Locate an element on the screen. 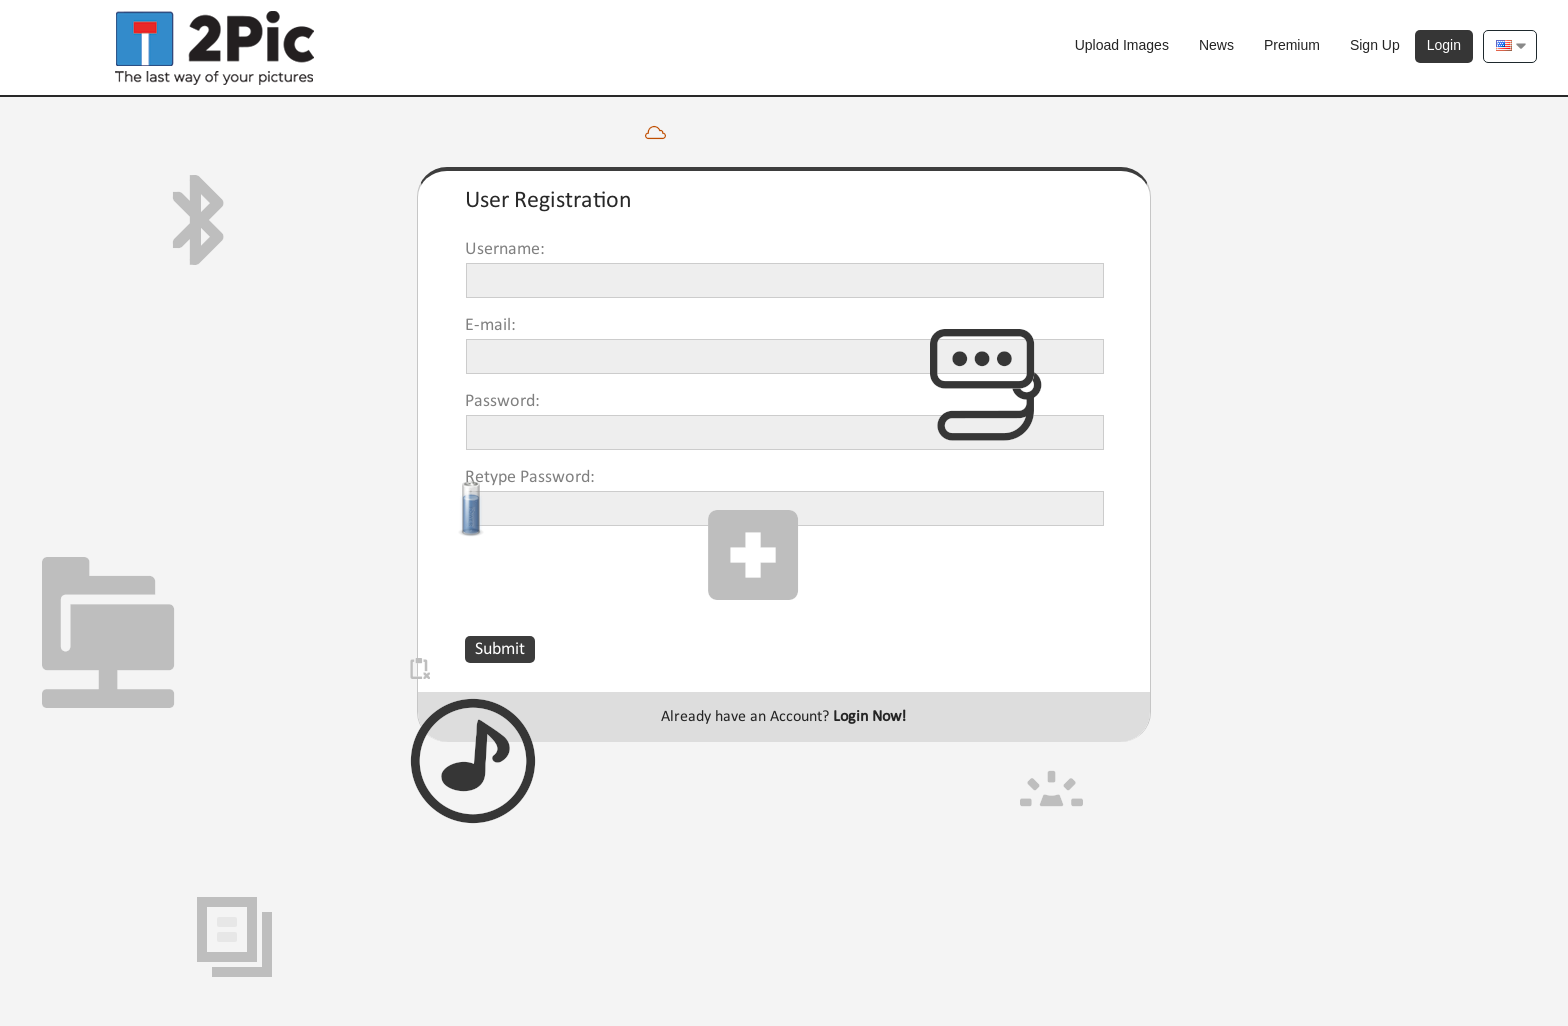 This screenshot has height=1026, width=1568. adjust keyboard backlight brightness is located at coordinates (1051, 790).